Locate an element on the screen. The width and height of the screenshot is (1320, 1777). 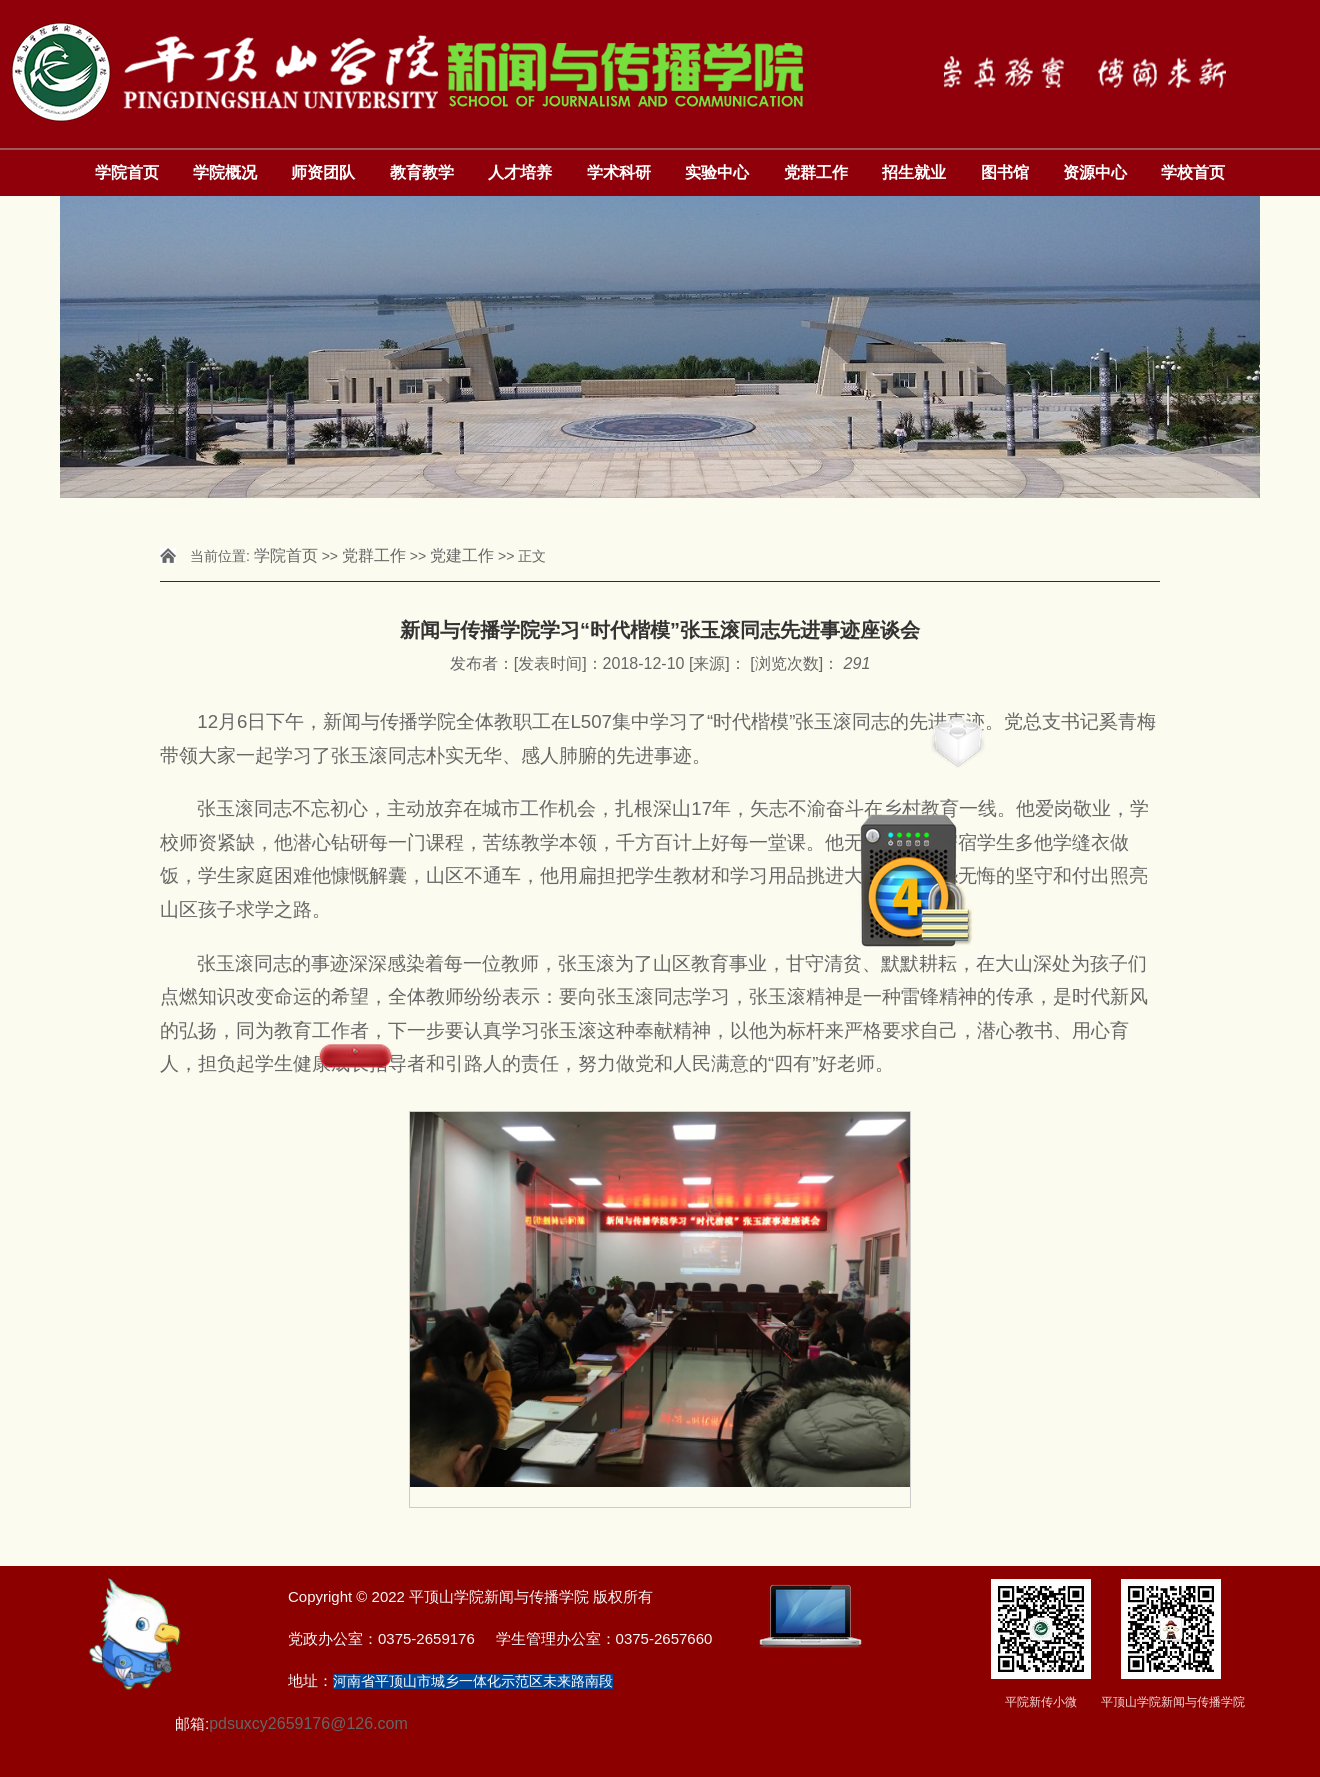
a plugin or extension module is located at coordinates (957, 742).